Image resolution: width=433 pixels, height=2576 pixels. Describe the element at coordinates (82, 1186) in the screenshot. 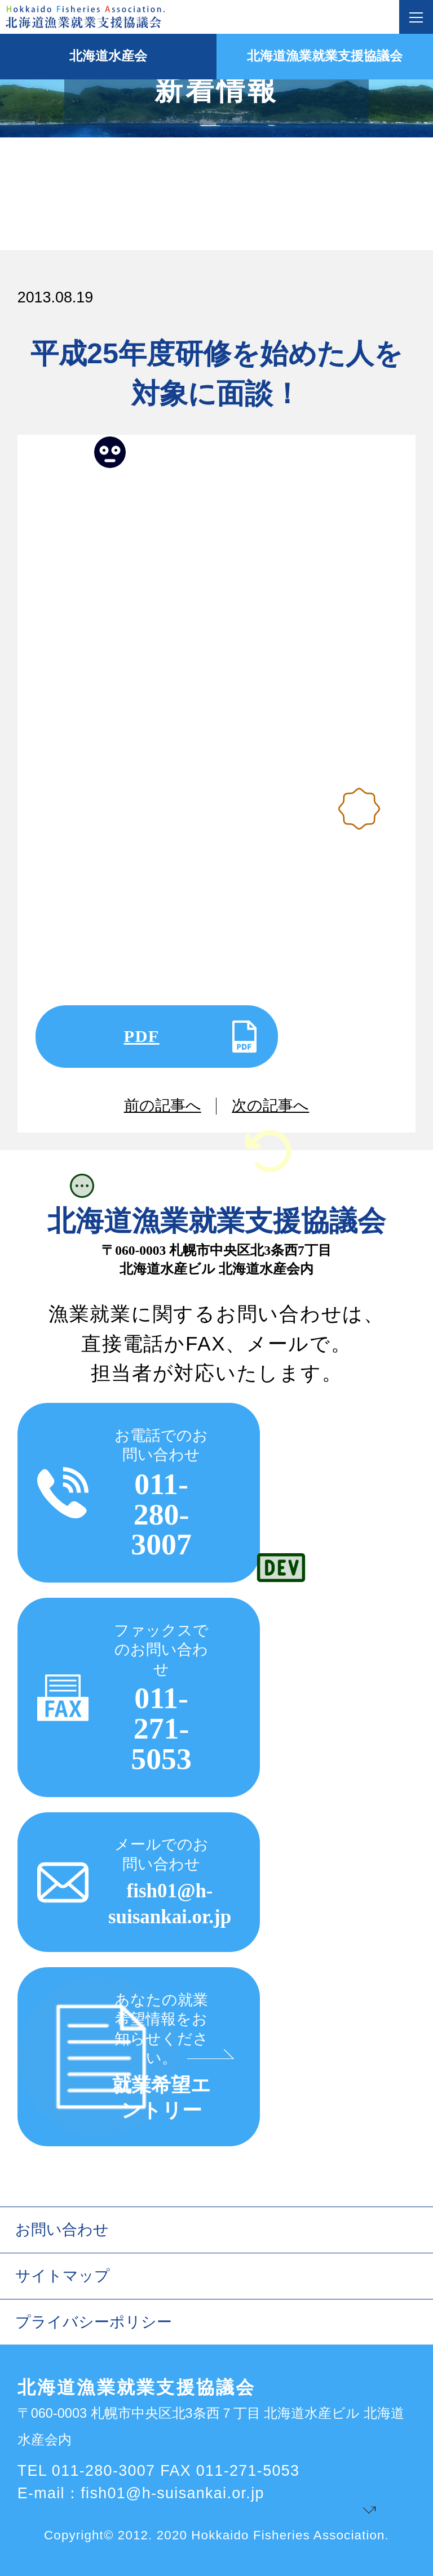

I see `open more options menu` at that location.